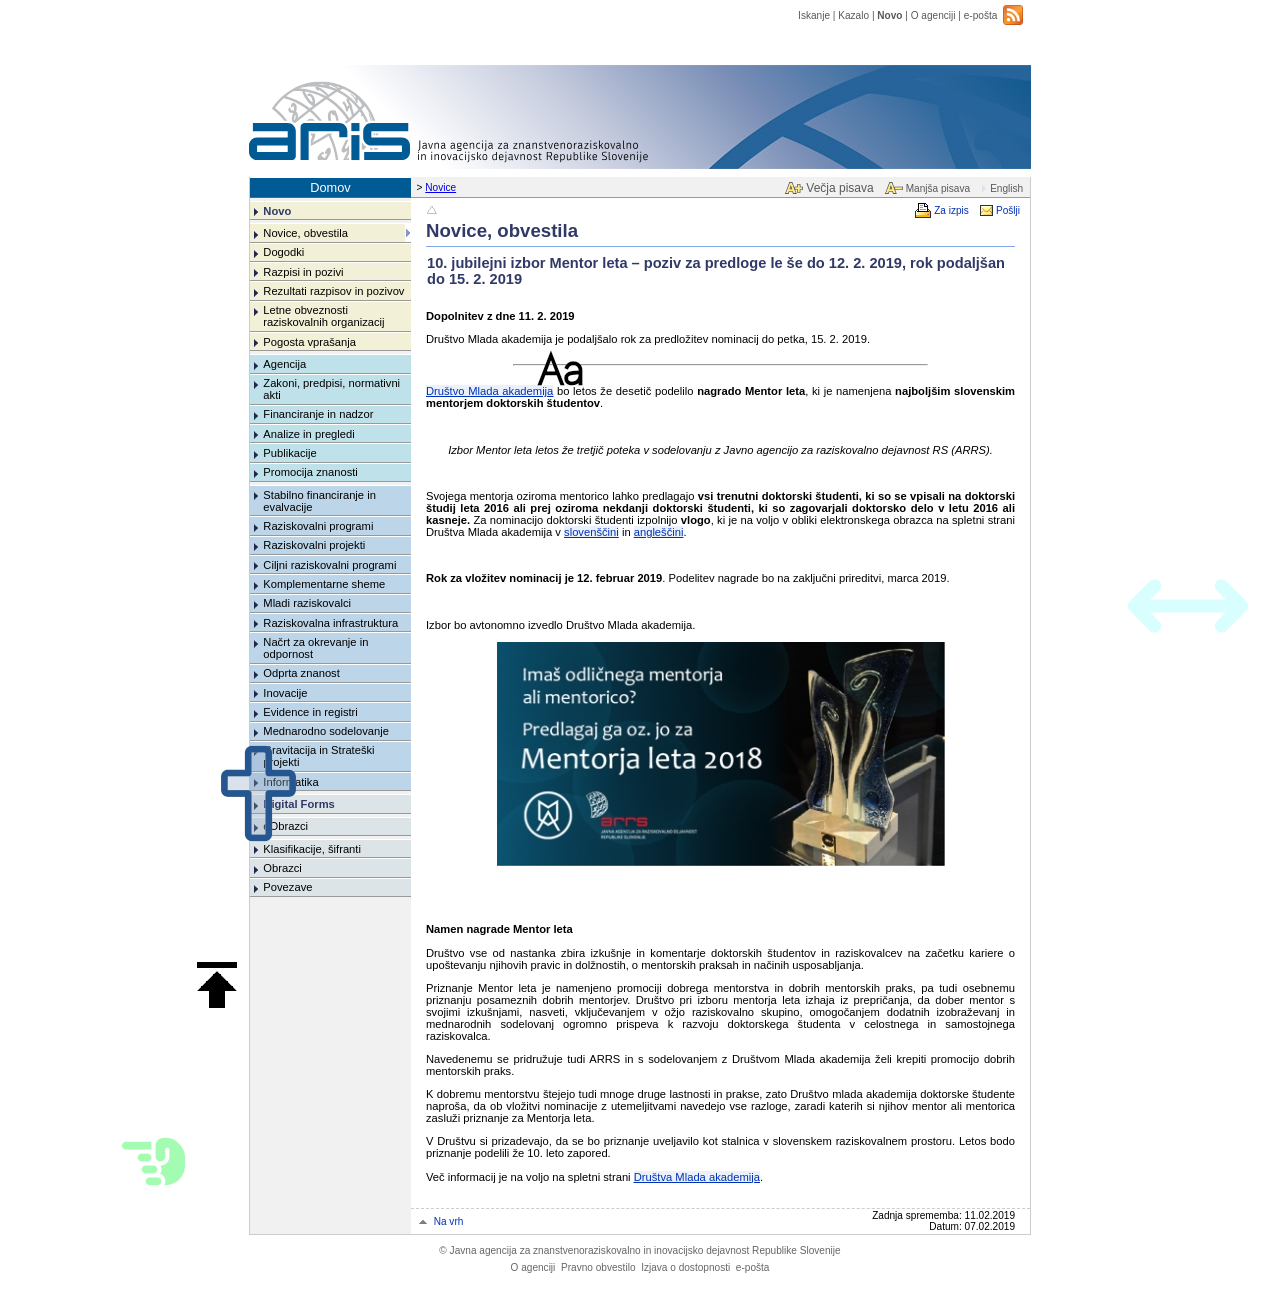 The width and height of the screenshot is (1280, 1300). I want to click on publish or upload content, so click(217, 985).